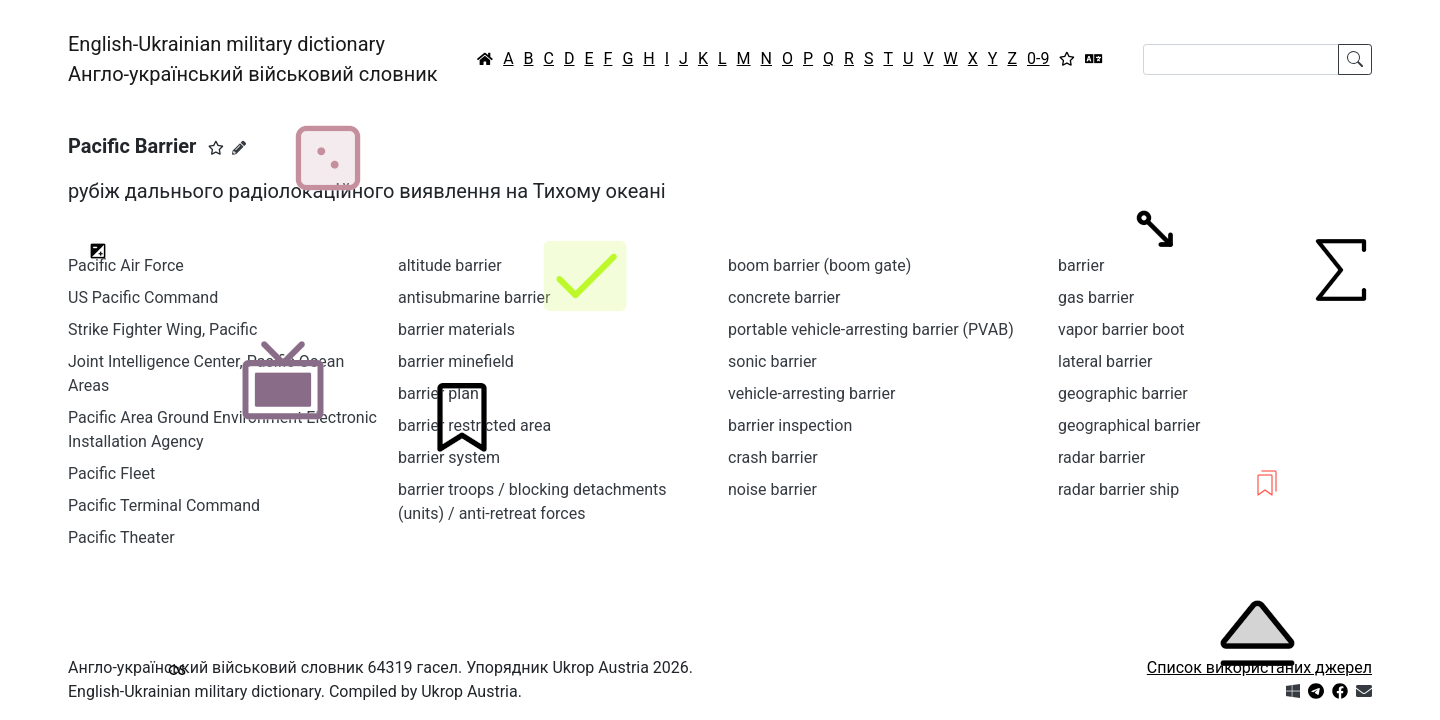 Image resolution: width=1440 pixels, height=720 pixels. What do you see at coordinates (585, 276) in the screenshot?
I see `confirm or submit an action` at bounding box center [585, 276].